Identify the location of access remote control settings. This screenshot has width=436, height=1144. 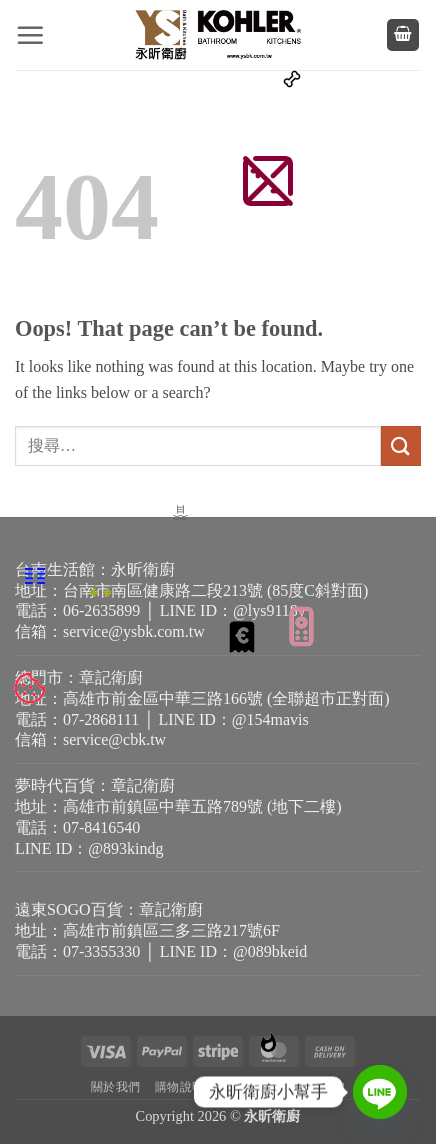
(301, 626).